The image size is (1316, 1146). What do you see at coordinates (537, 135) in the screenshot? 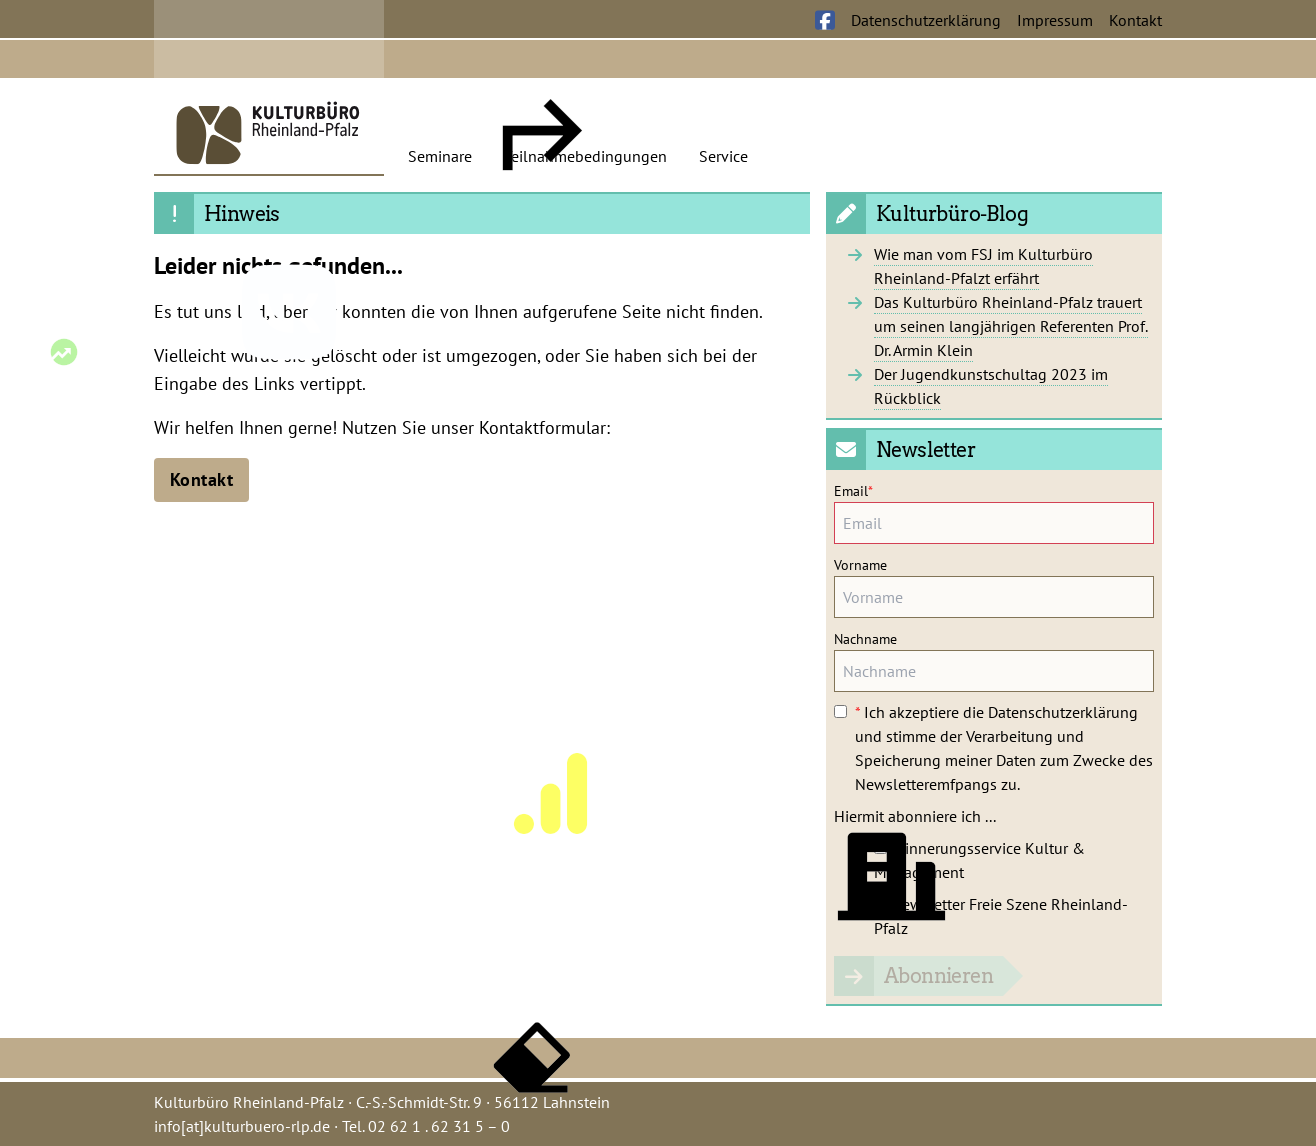
I see `forward or share content` at bounding box center [537, 135].